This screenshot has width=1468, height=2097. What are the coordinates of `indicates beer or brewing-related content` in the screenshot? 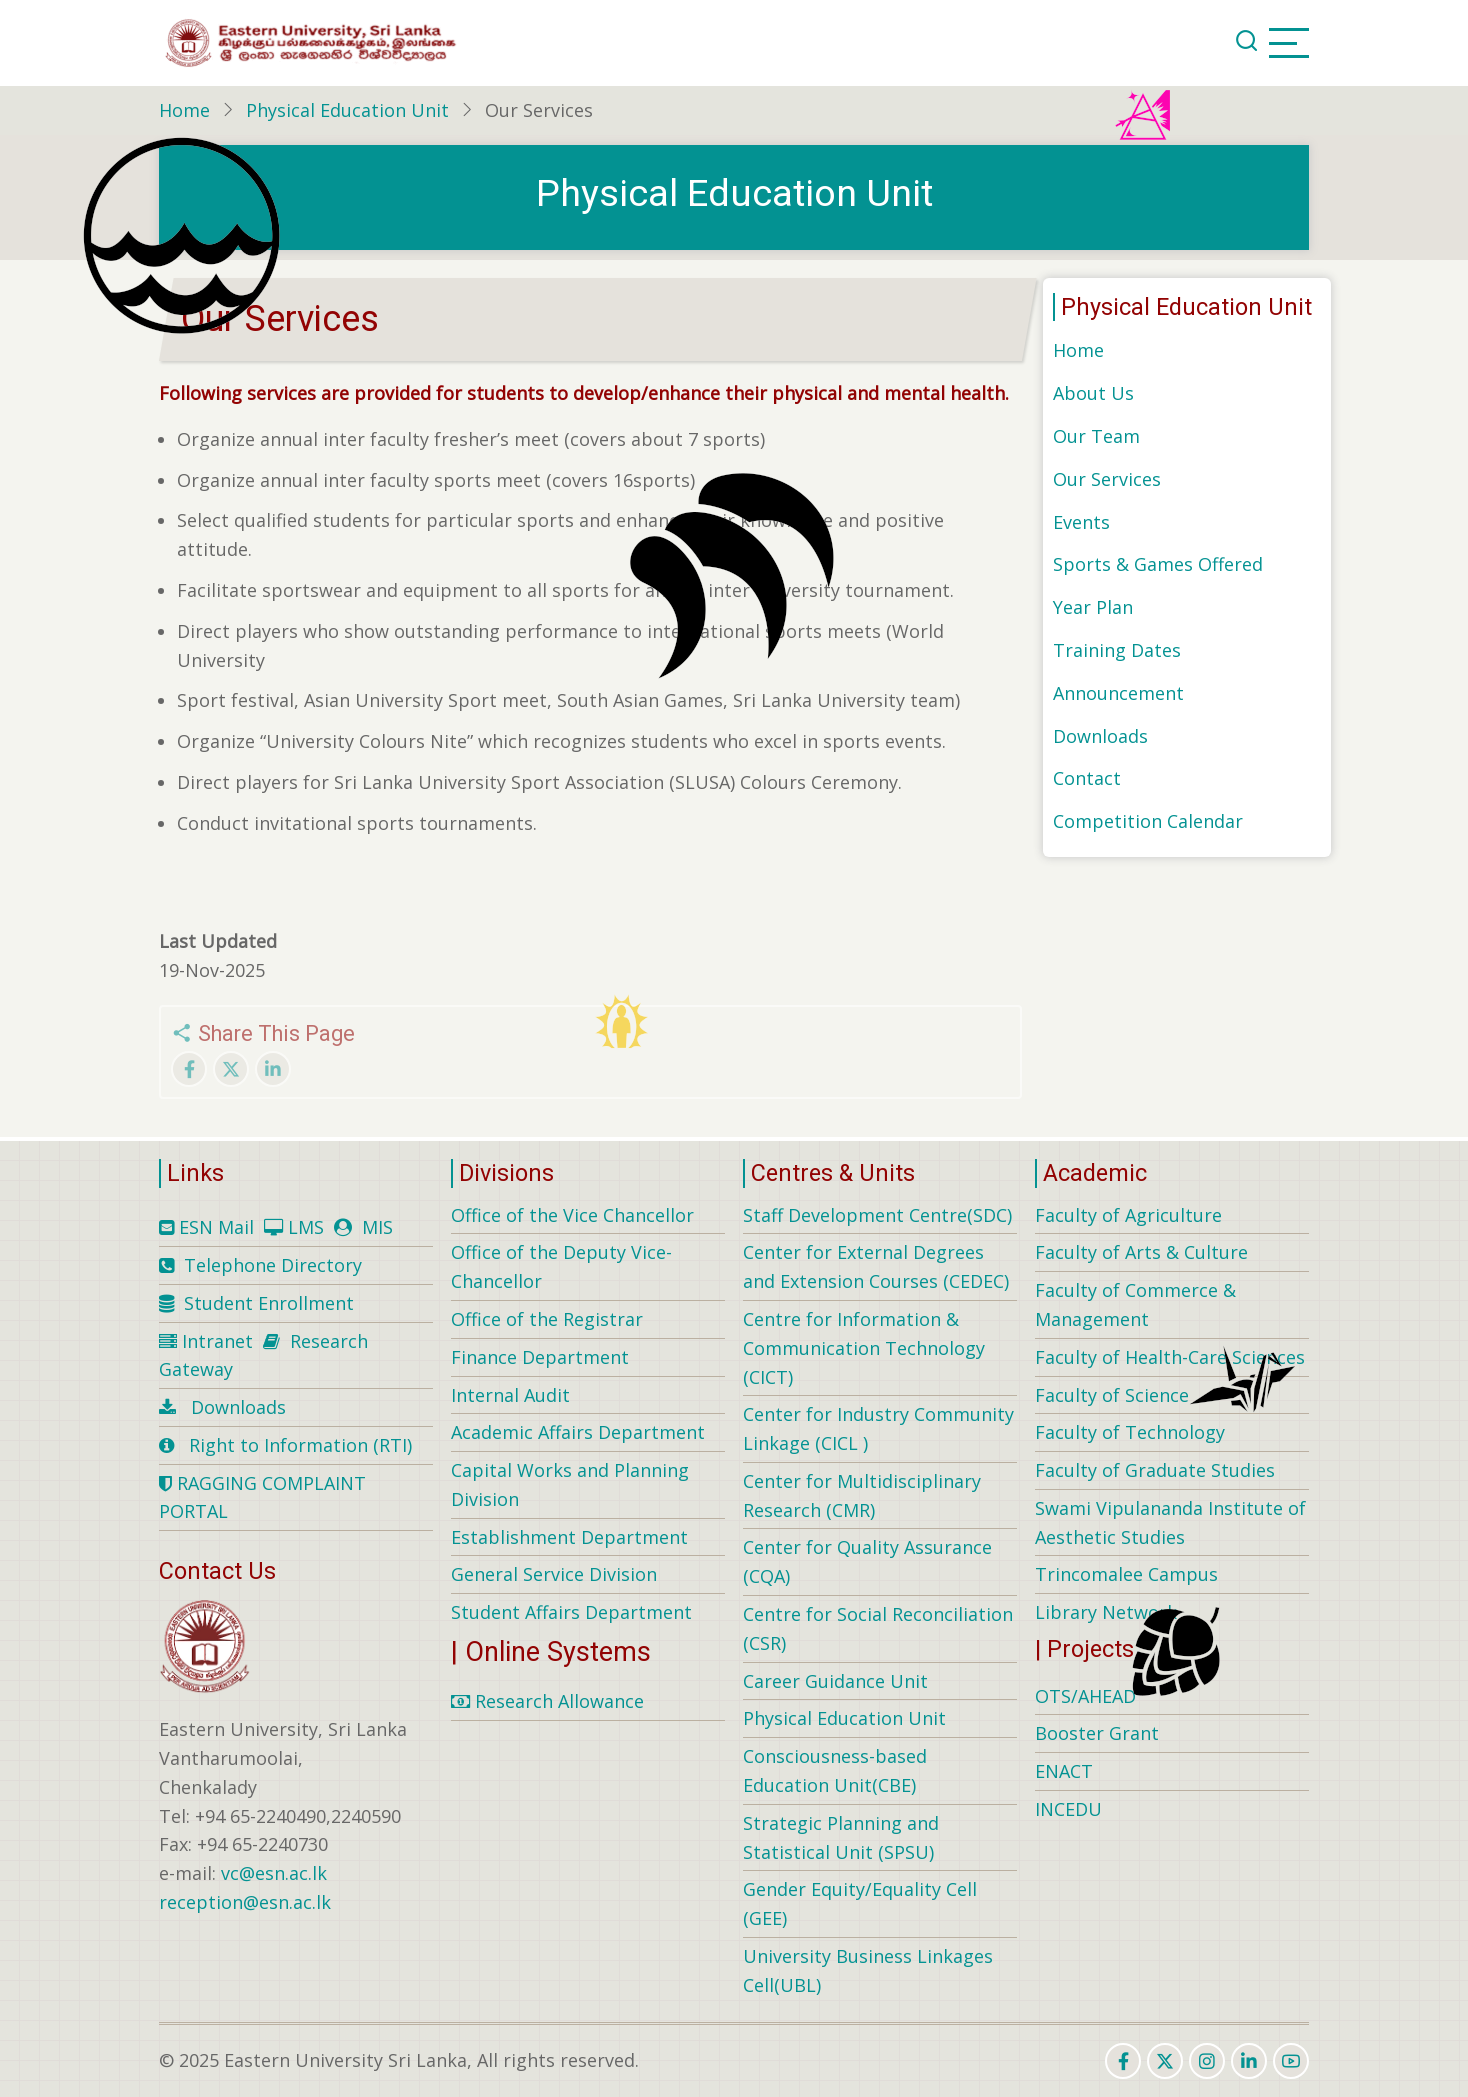 It's located at (1176, 1651).